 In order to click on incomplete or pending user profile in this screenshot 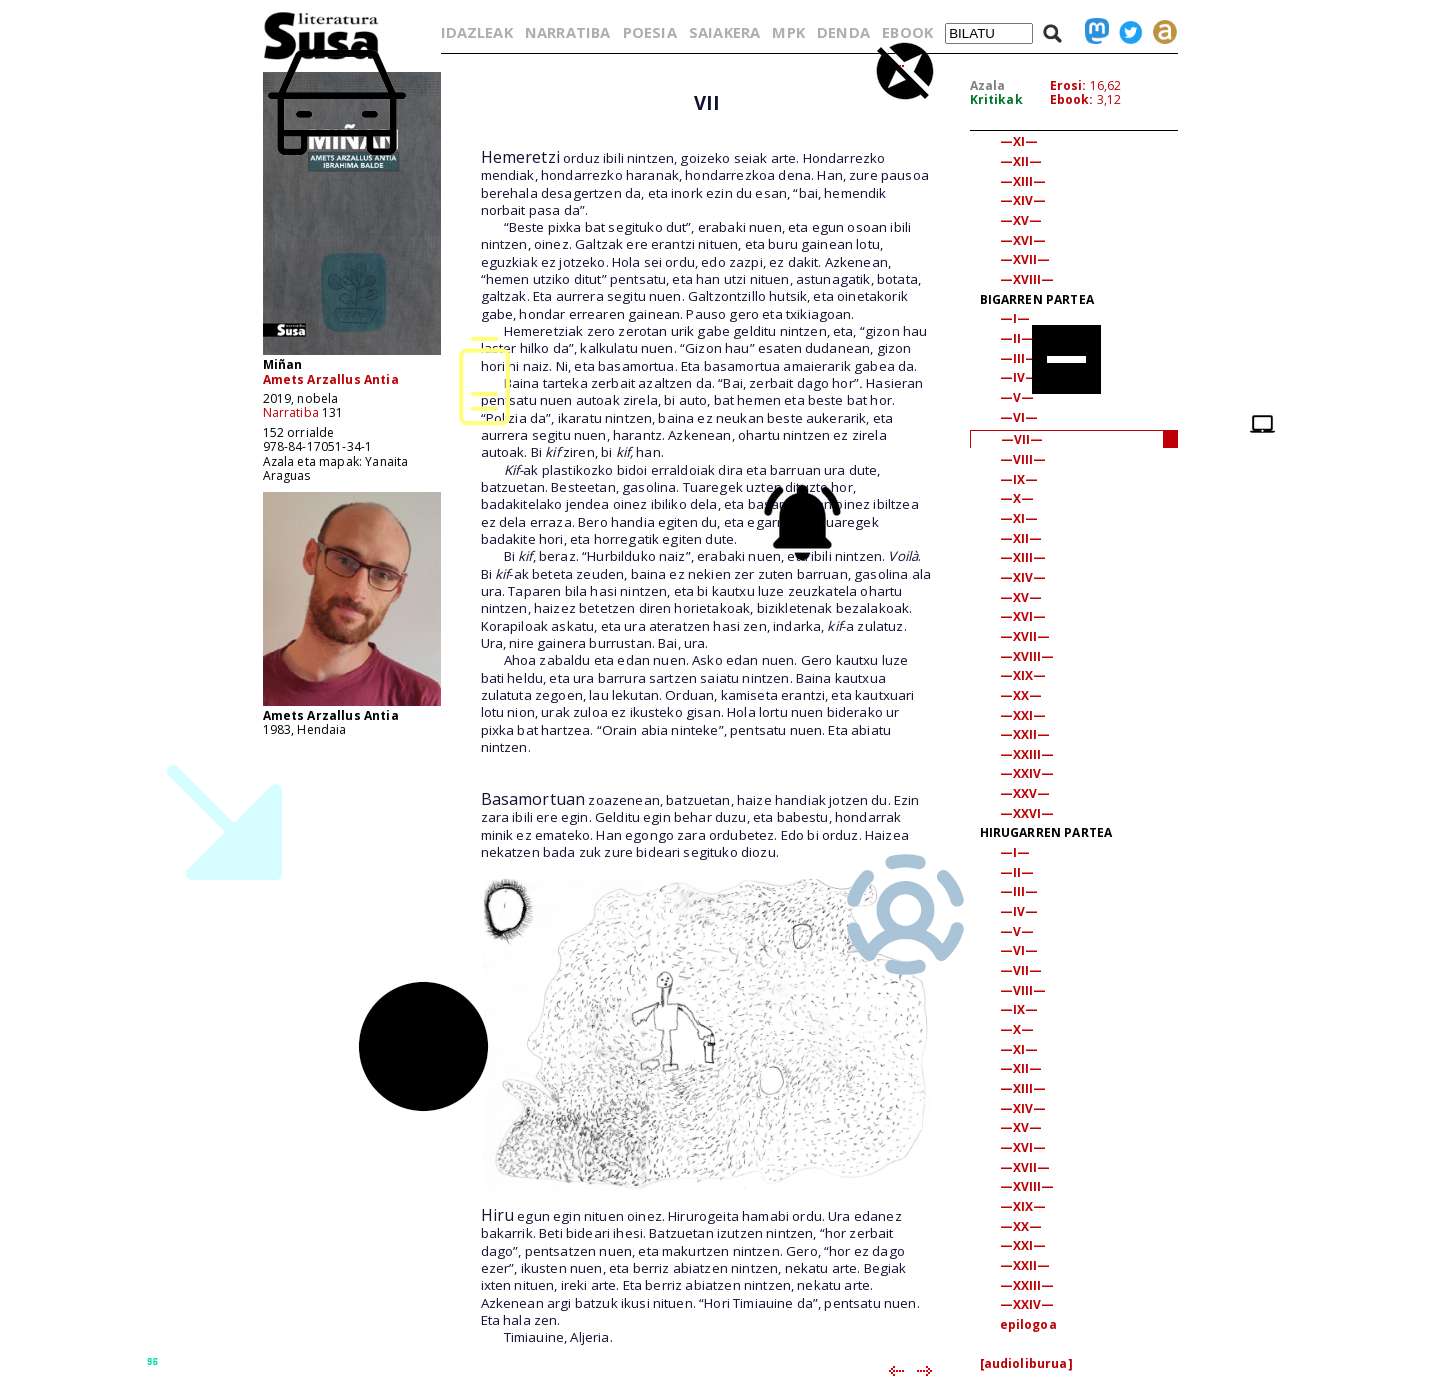, I will do `click(905, 914)`.